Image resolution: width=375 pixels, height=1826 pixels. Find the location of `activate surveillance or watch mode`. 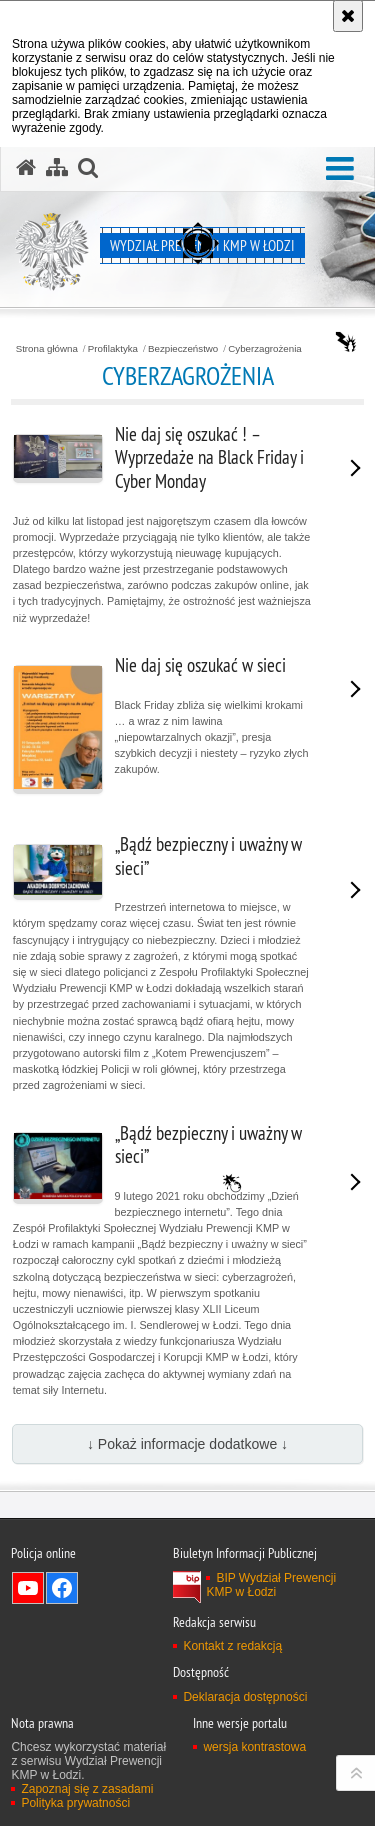

activate surveillance or watch mode is located at coordinates (198, 243).